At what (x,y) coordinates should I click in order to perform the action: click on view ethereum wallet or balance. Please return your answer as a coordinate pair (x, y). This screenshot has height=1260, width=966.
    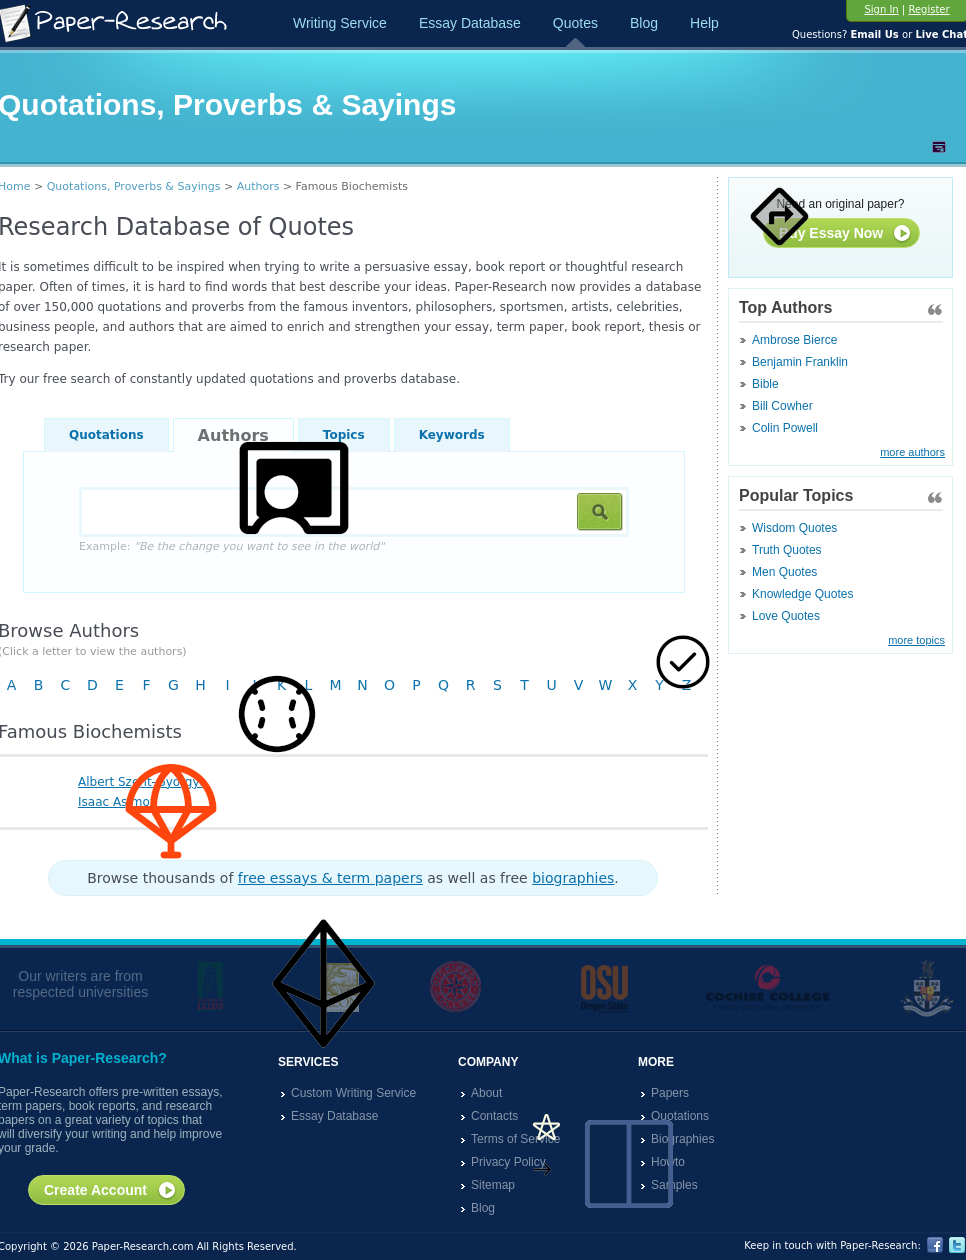
    Looking at the image, I should click on (323, 983).